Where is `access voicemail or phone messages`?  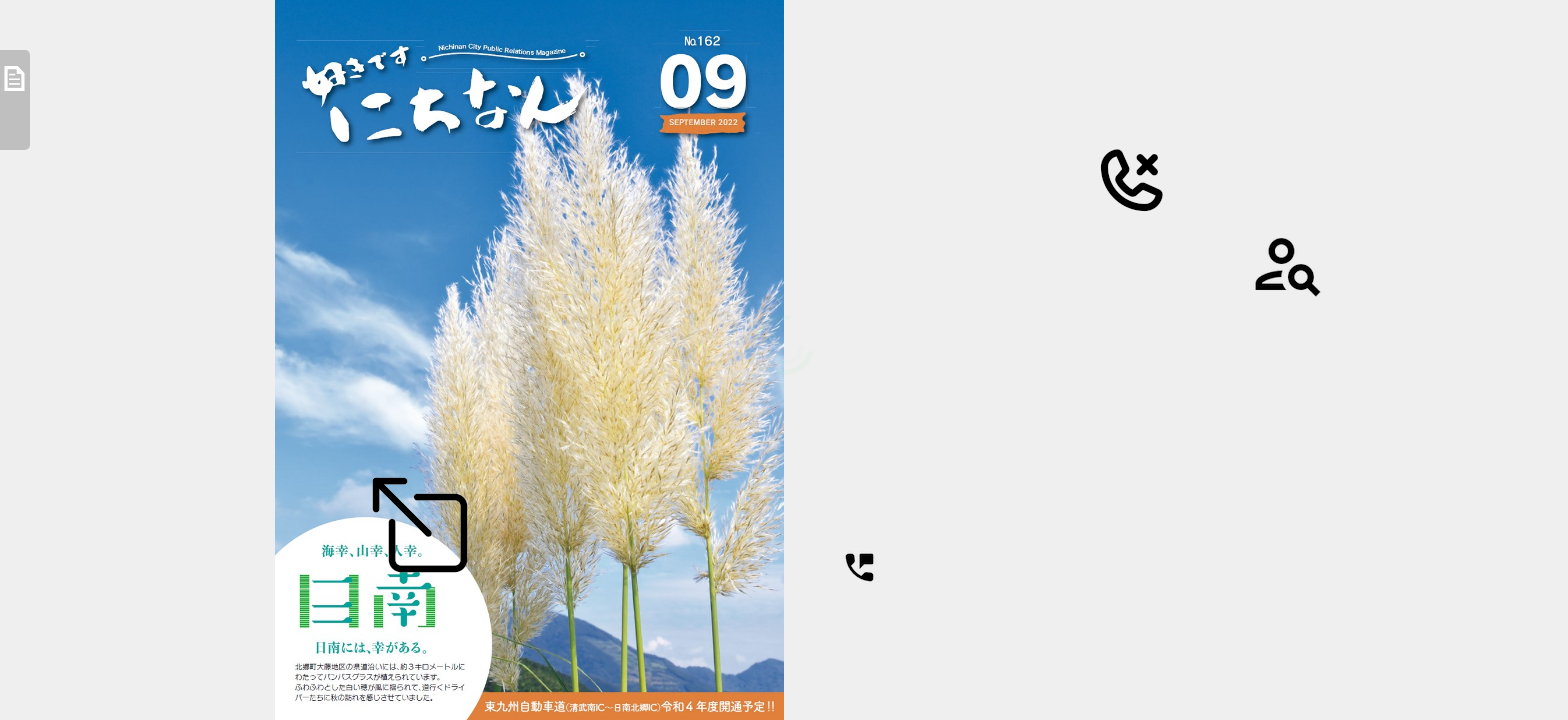
access voicemail or phone messages is located at coordinates (859, 567).